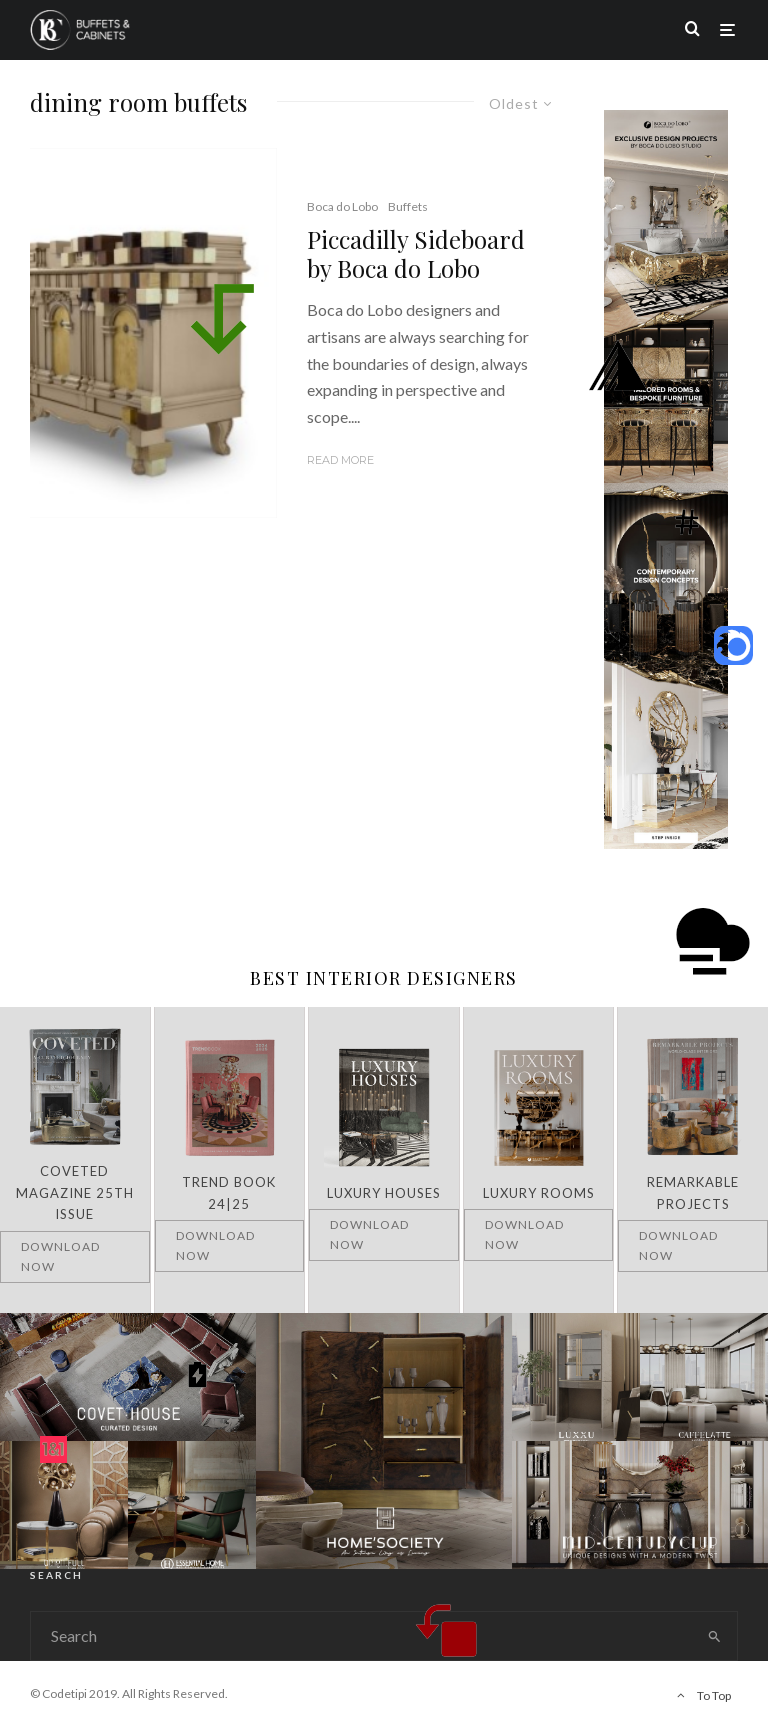  I want to click on add a hashtag or tag to content, so click(687, 522).